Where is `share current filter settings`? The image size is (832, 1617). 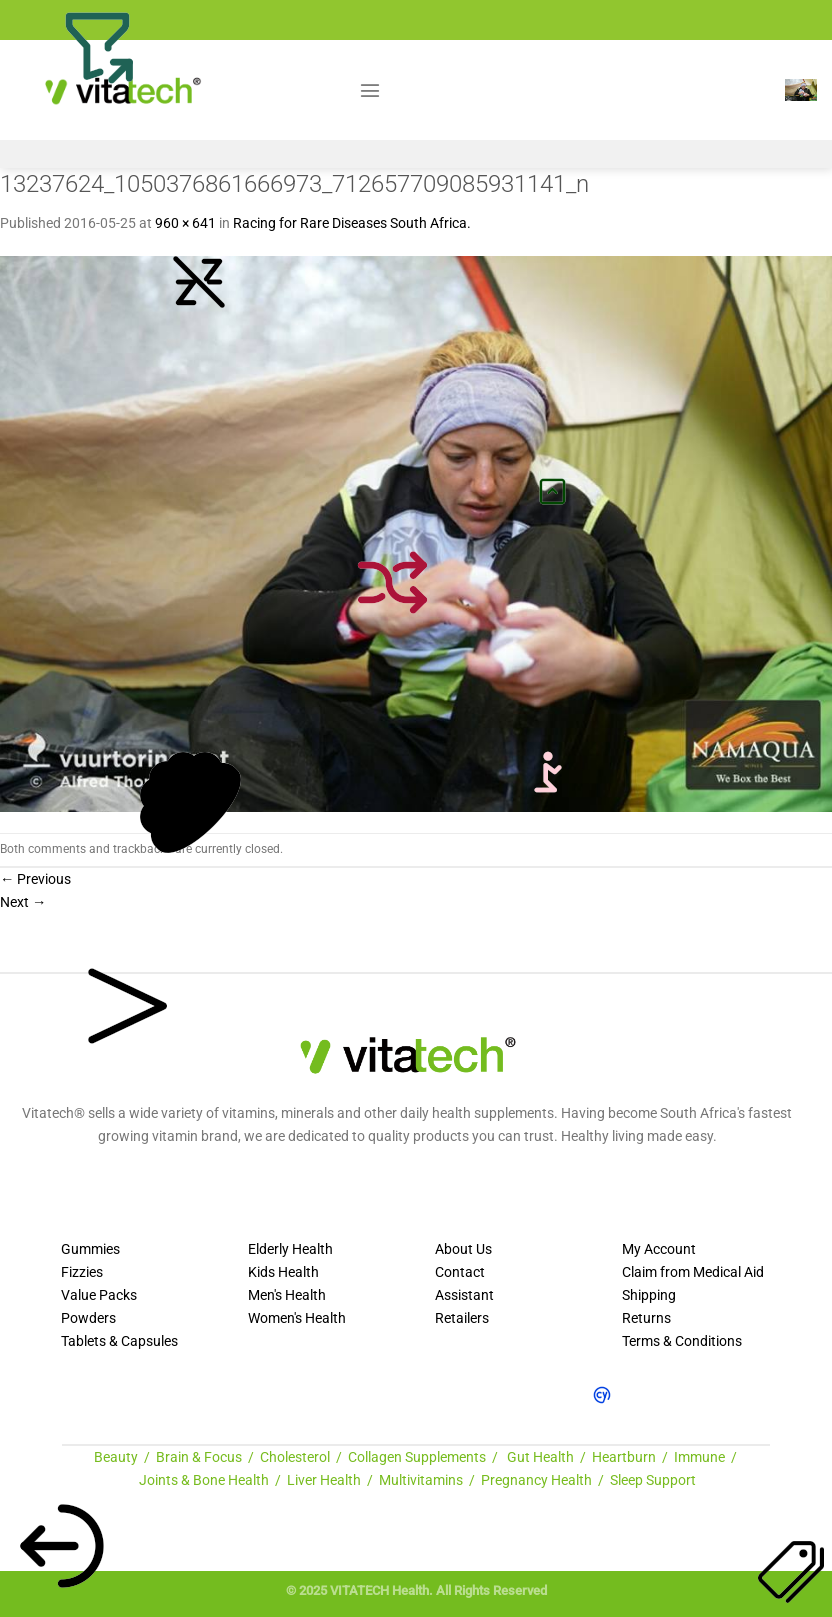
share current filter settings is located at coordinates (97, 44).